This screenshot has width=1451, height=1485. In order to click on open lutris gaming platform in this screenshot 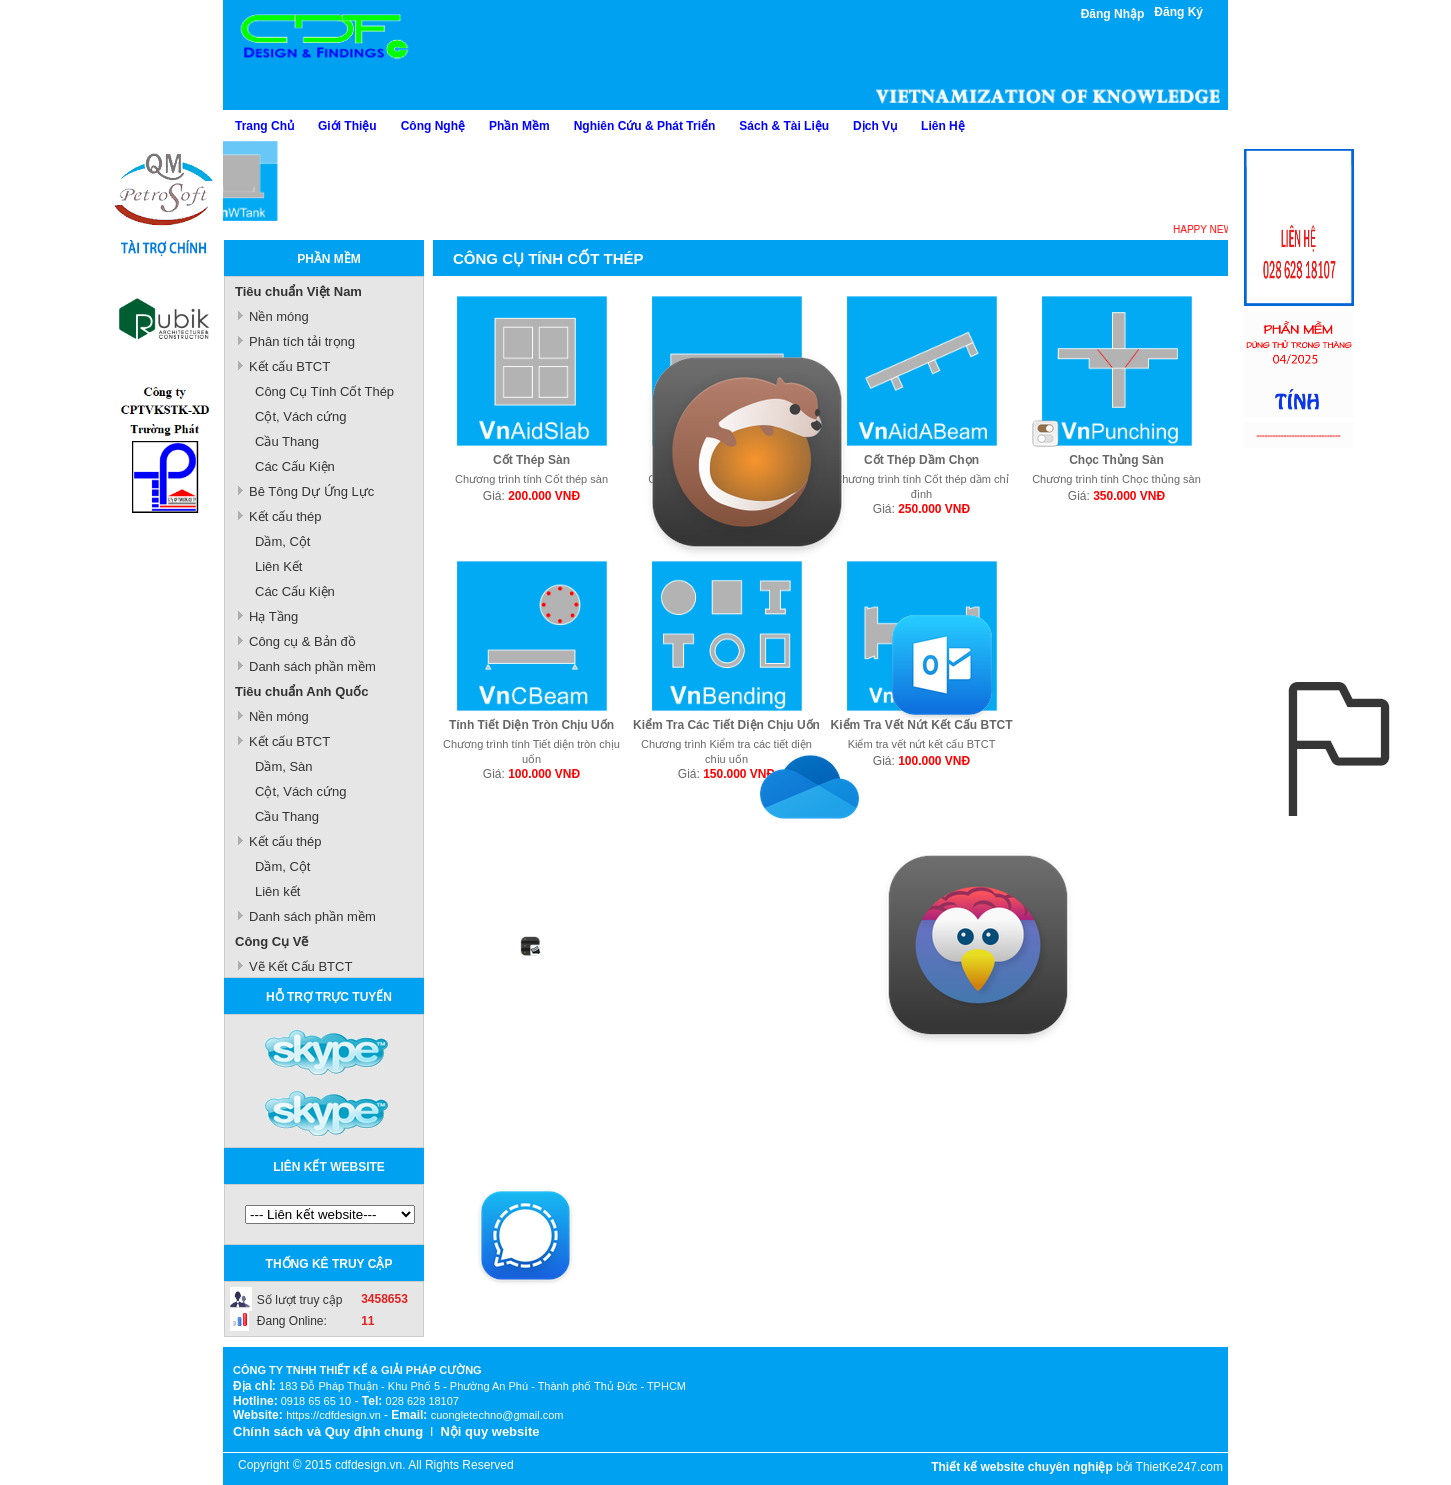, I will do `click(747, 452)`.